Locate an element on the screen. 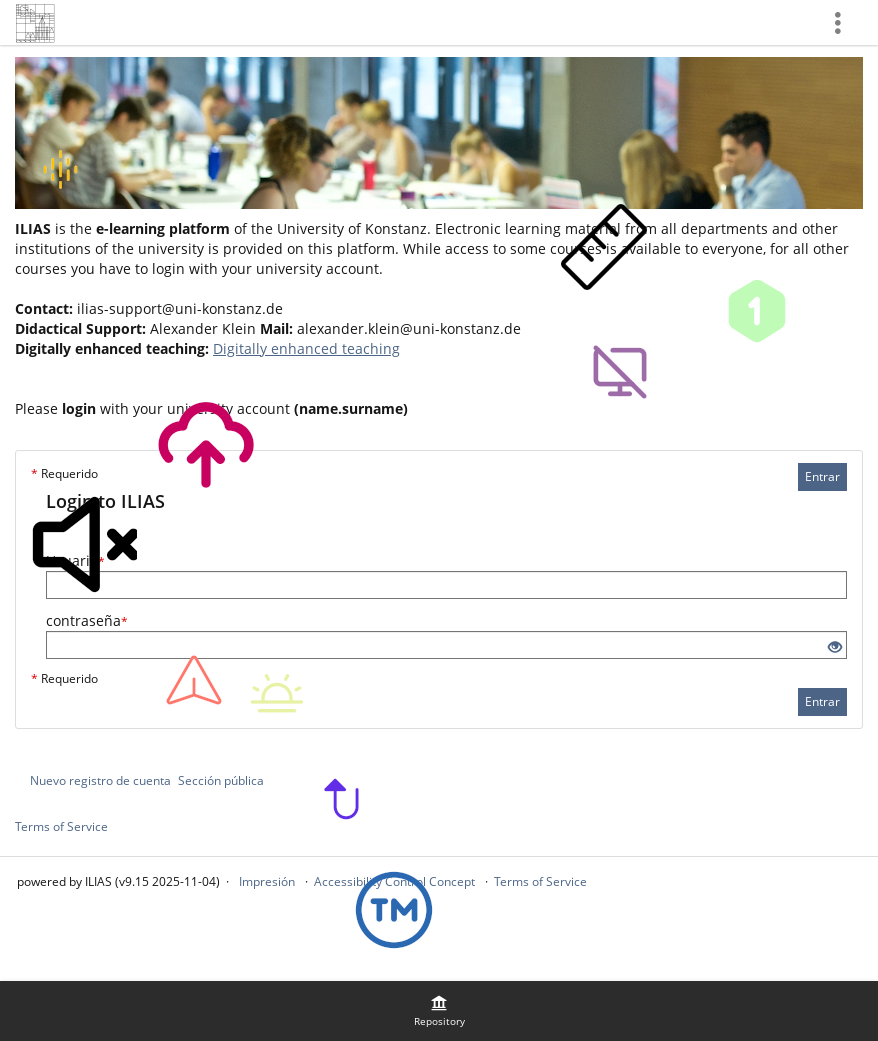 This screenshot has width=878, height=1041. undo or go back to previous state is located at coordinates (343, 799).